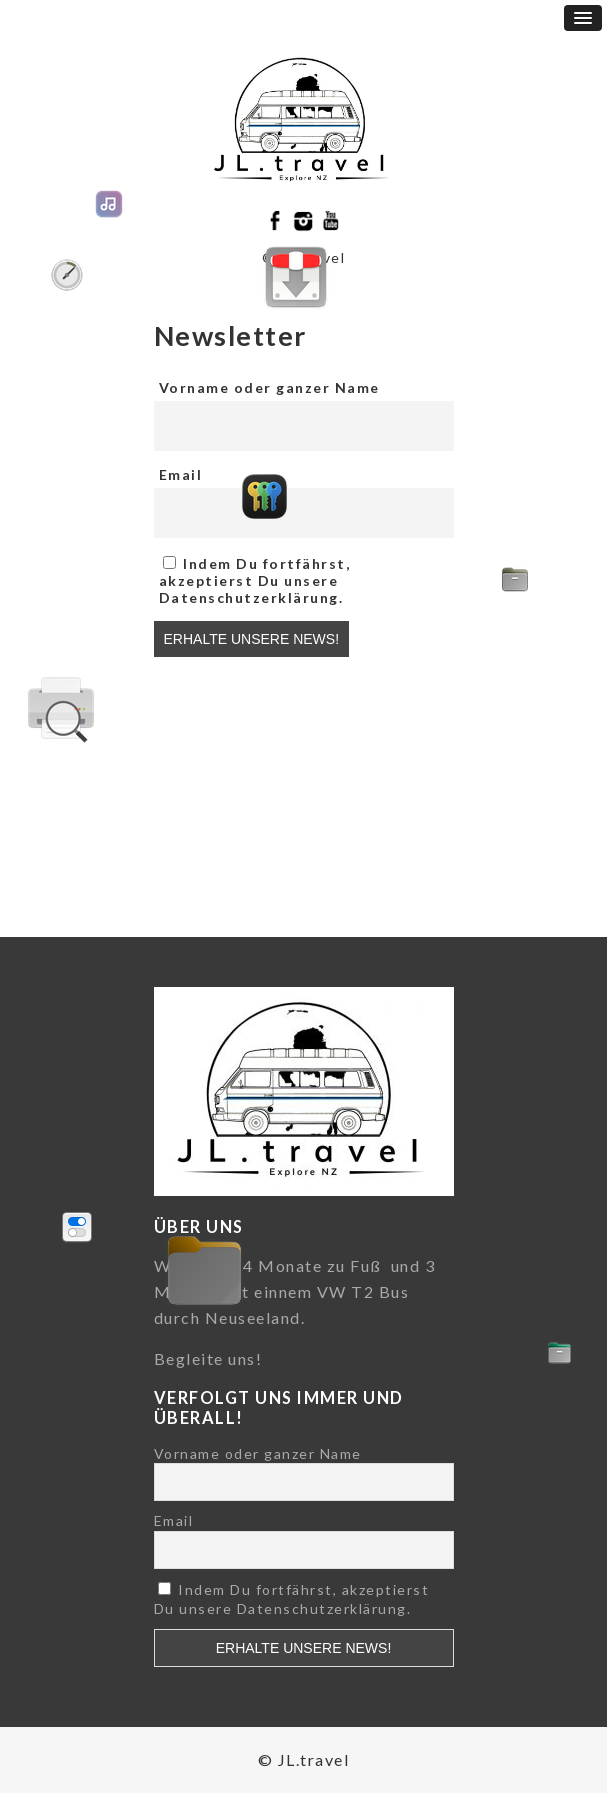 The width and height of the screenshot is (607, 1793). I want to click on open password manager app, so click(264, 496).